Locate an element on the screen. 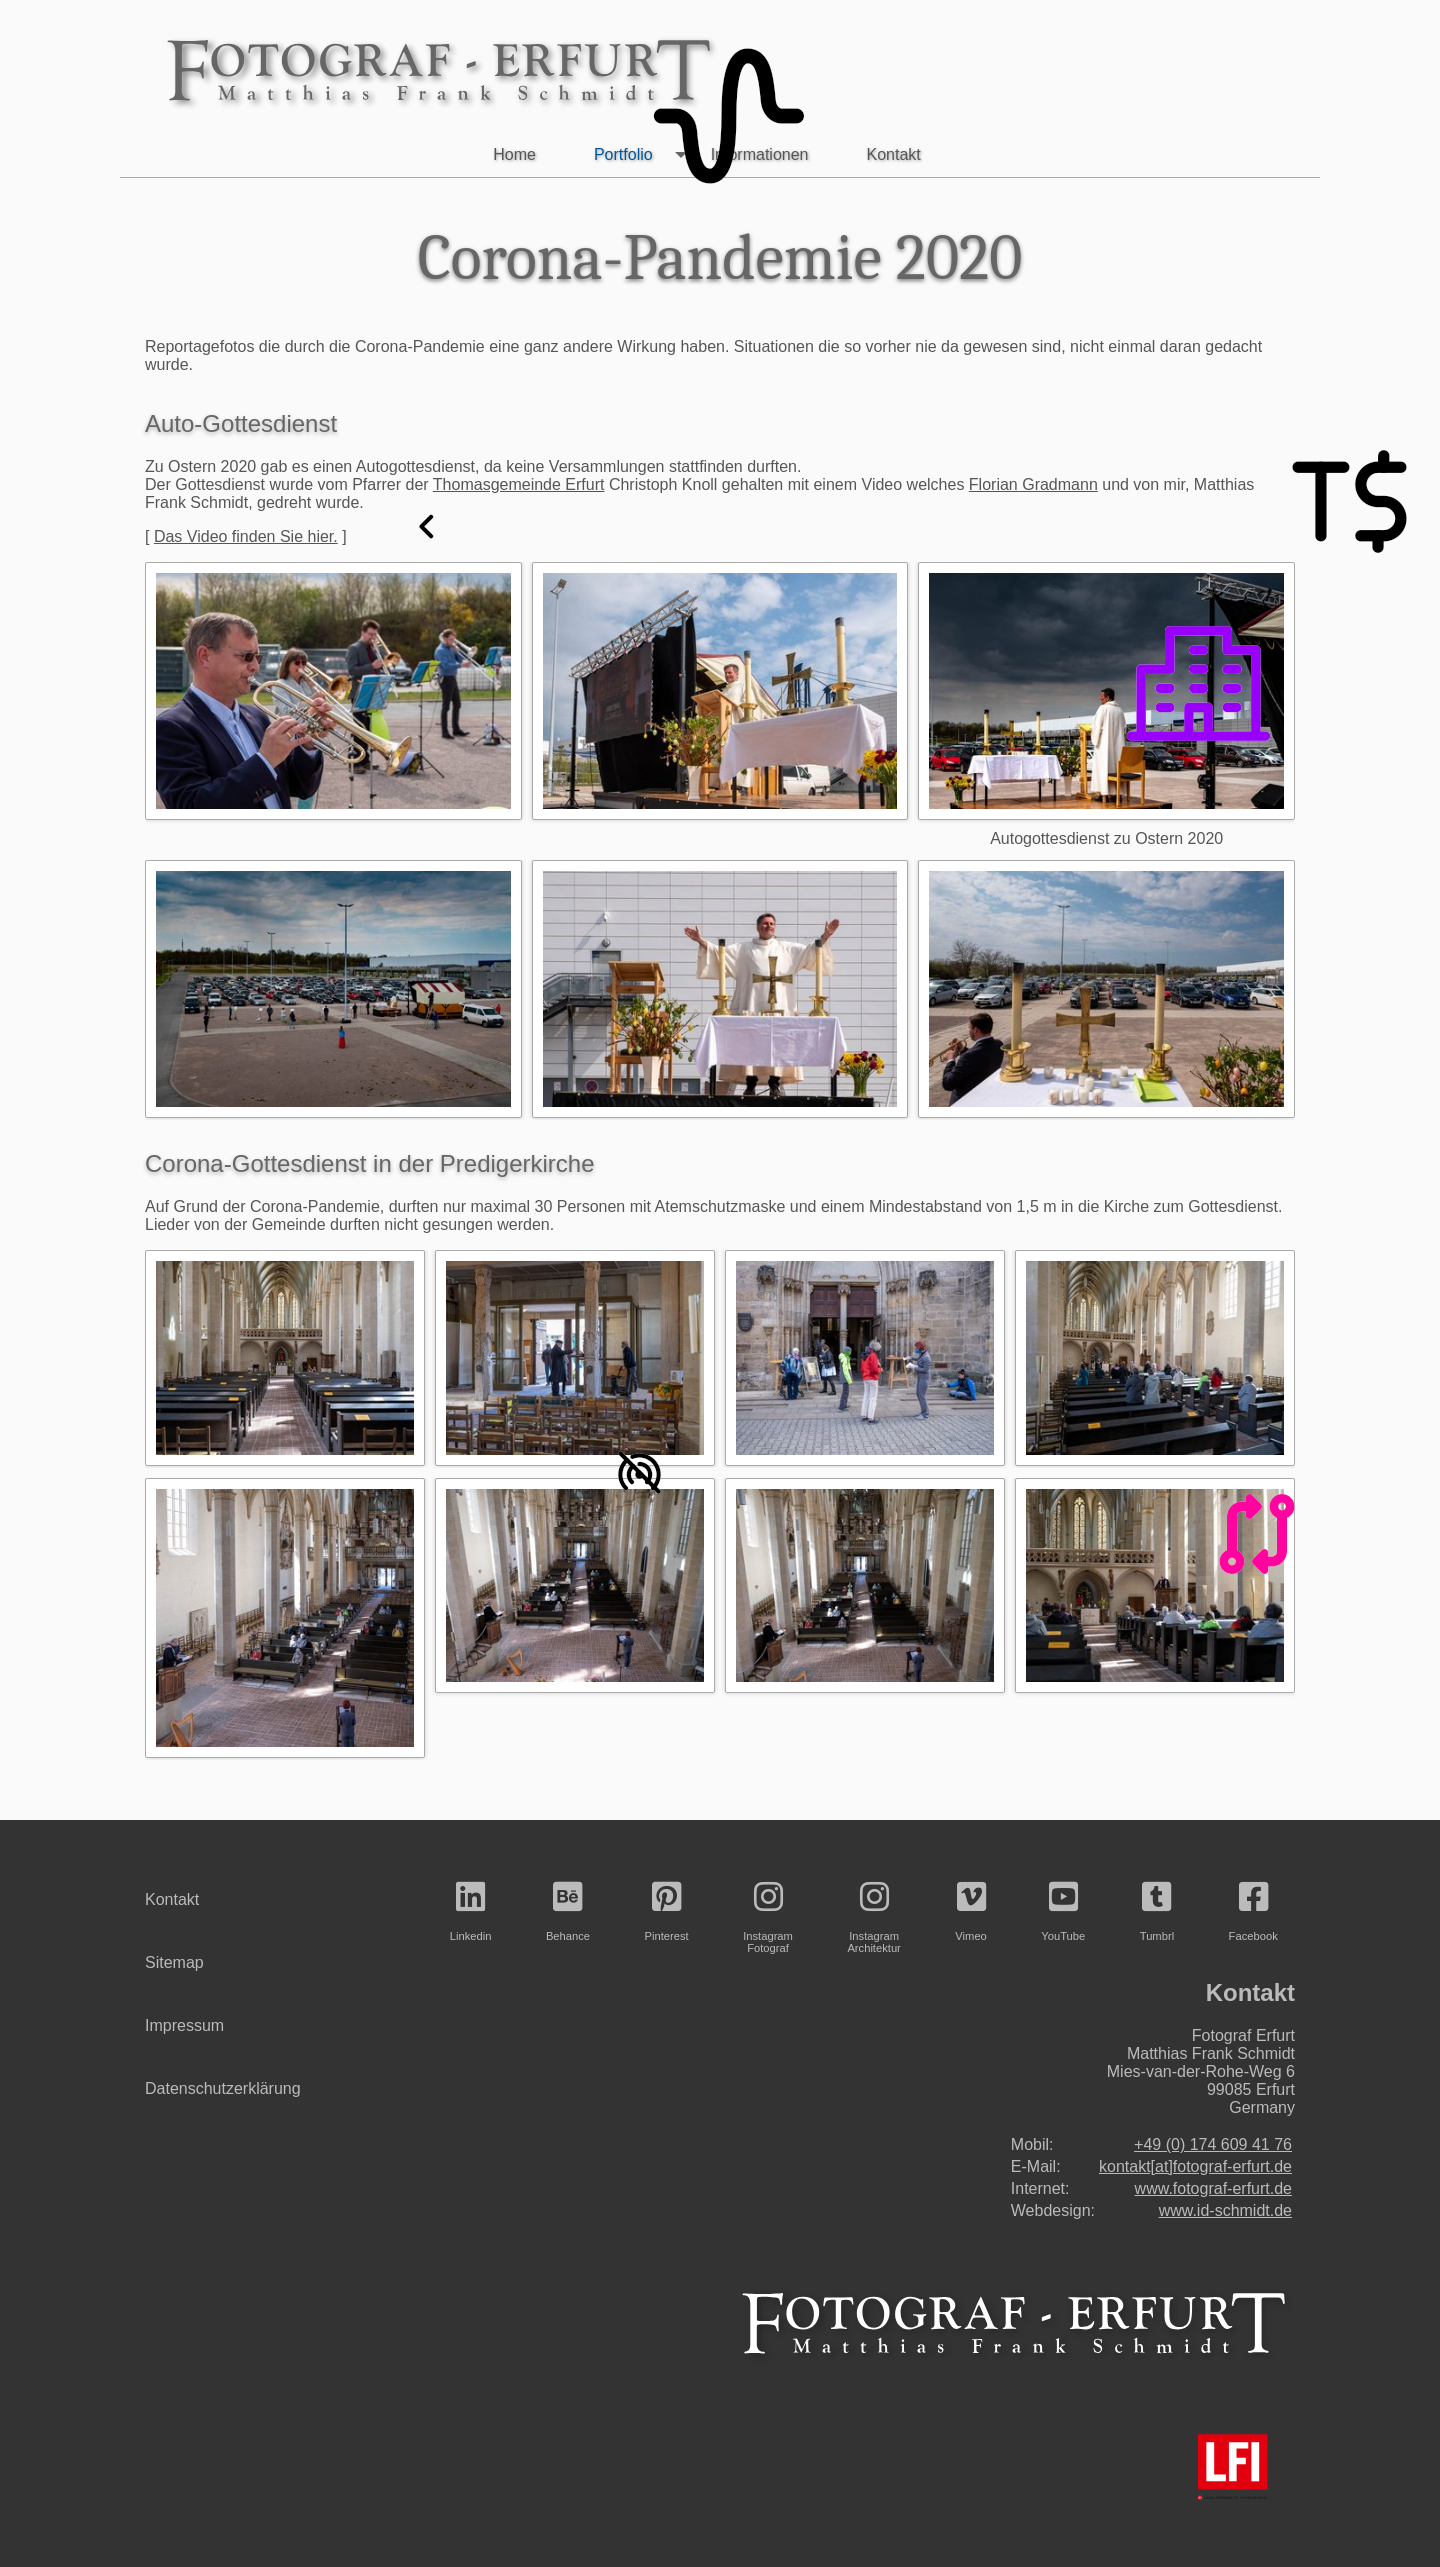  view apartment or residential listings is located at coordinates (1198, 683).